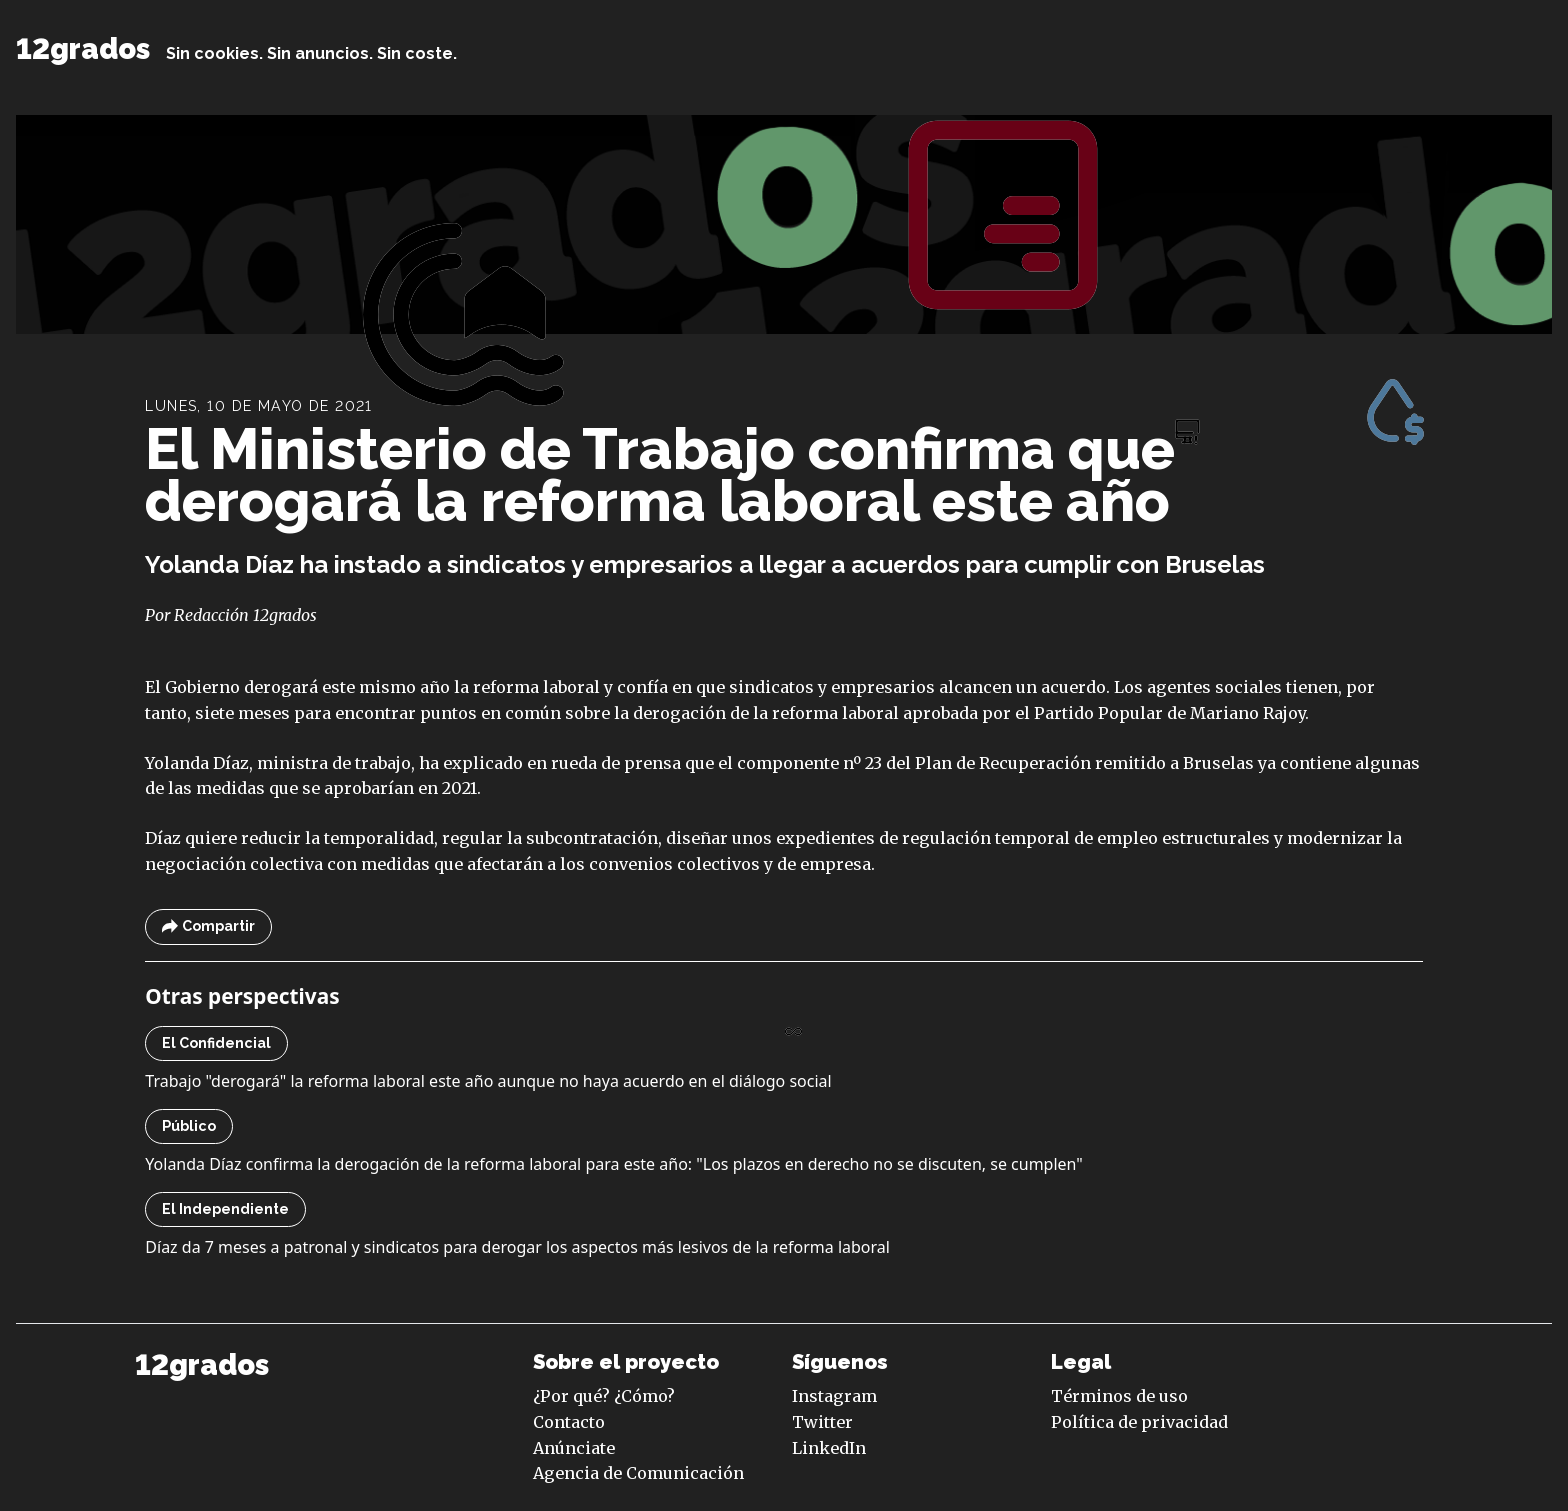 Image resolution: width=1568 pixels, height=1511 pixels. What do you see at coordinates (1187, 431) in the screenshot?
I see `indicates a problem or error with your desktop computer` at bounding box center [1187, 431].